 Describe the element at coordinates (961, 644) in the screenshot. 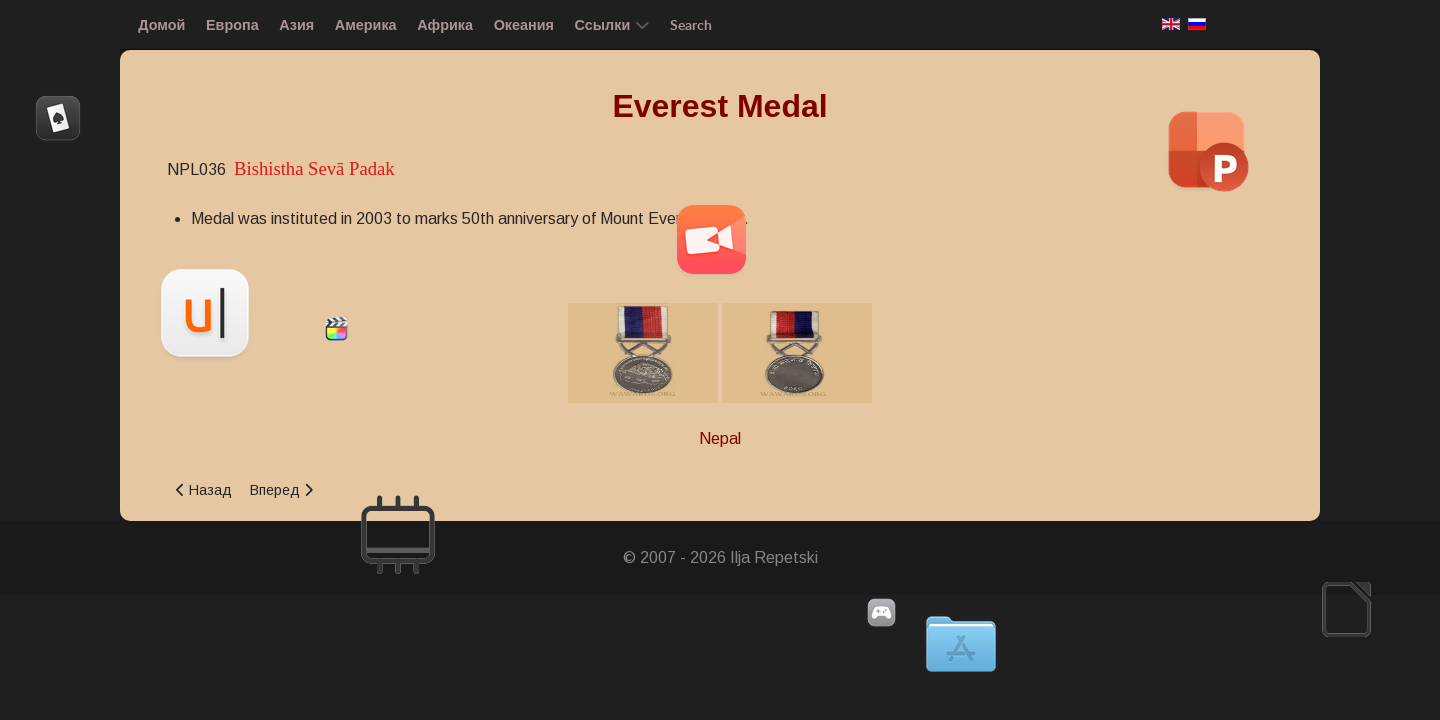

I see `open your templates folder` at that location.